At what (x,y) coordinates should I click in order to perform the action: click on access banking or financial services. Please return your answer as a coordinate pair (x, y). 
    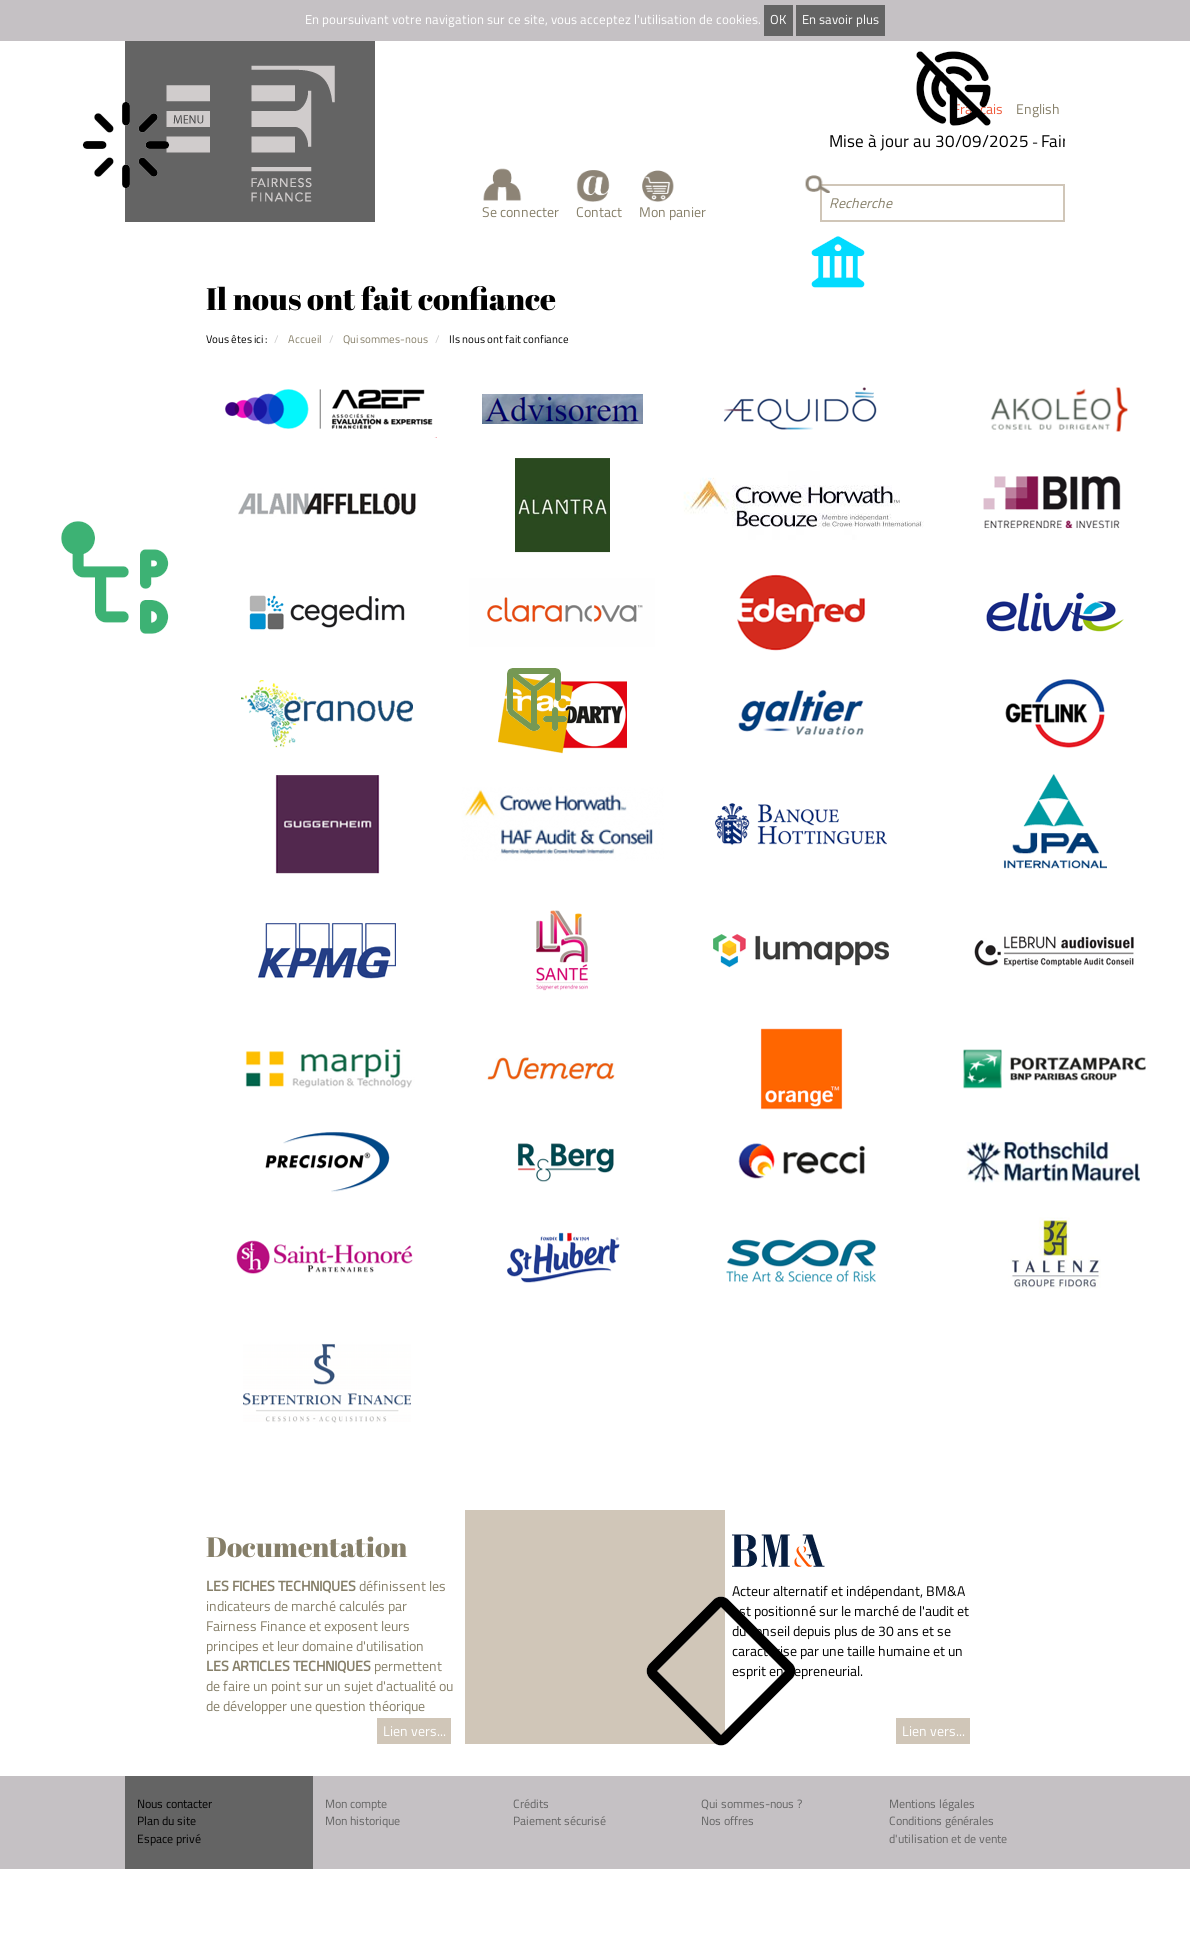
    Looking at the image, I should click on (838, 261).